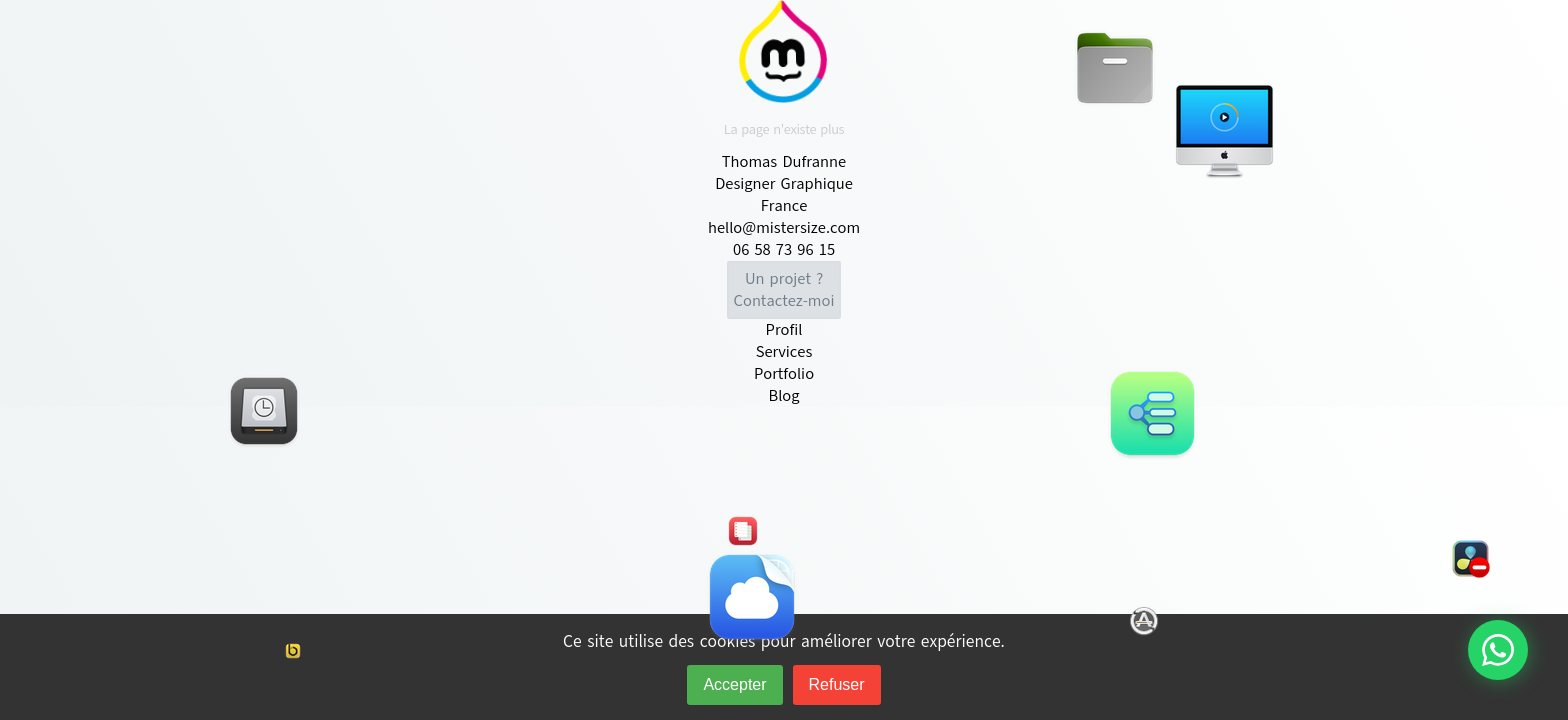 Image resolution: width=1568 pixels, height=720 pixels. What do you see at coordinates (264, 411) in the screenshot?
I see `open system backup preferences` at bounding box center [264, 411].